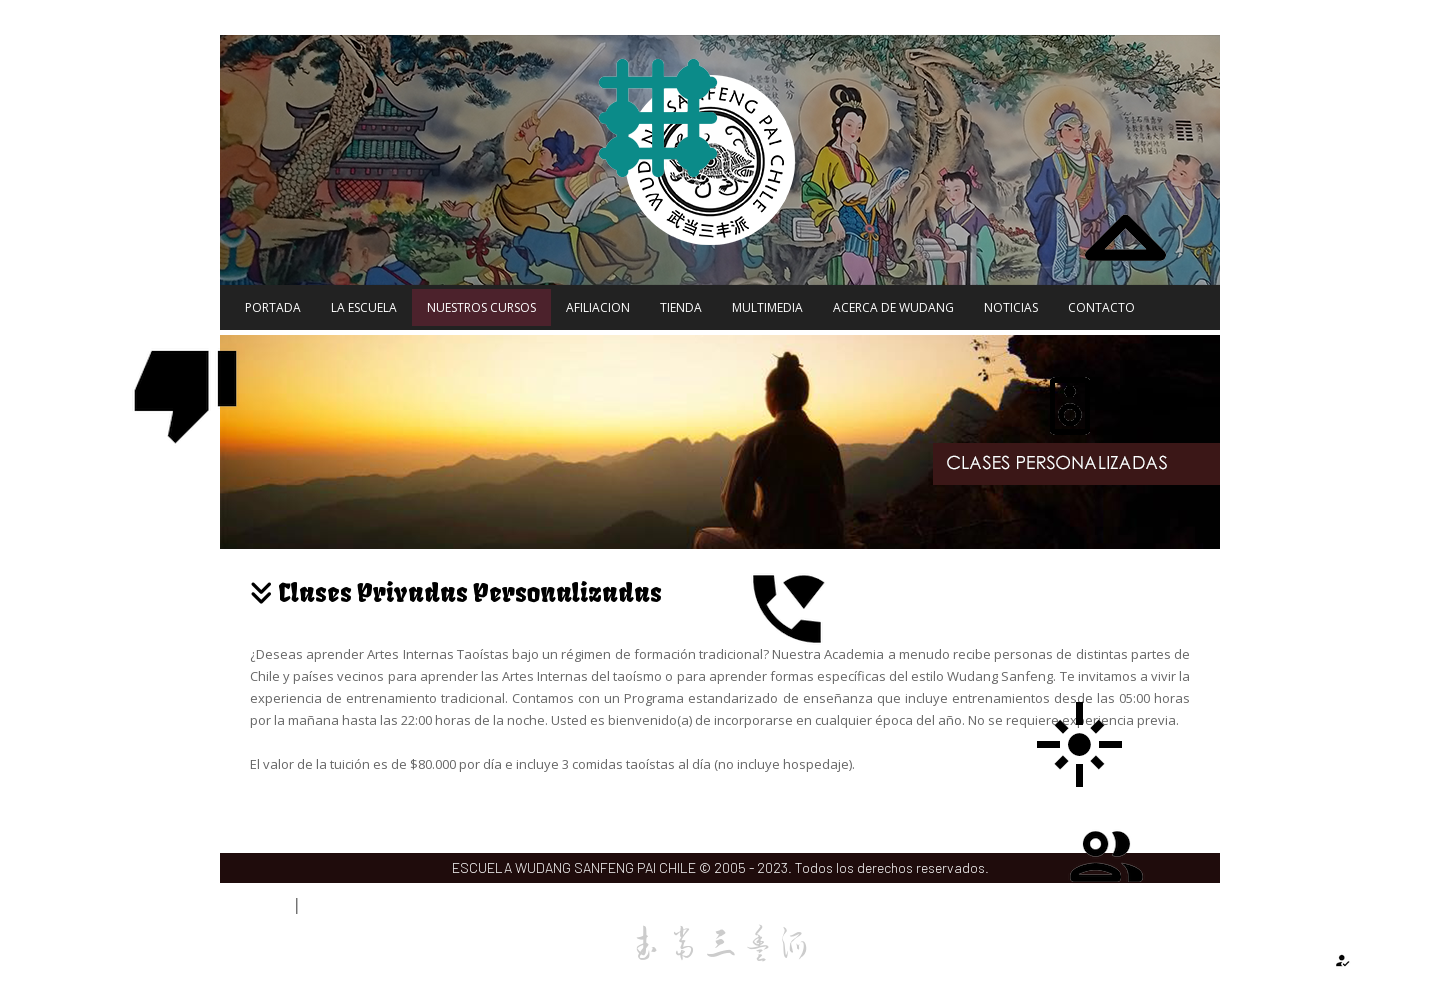 The image size is (1440, 995). Describe the element at coordinates (1079, 744) in the screenshot. I see `add lens flare effect to image` at that location.